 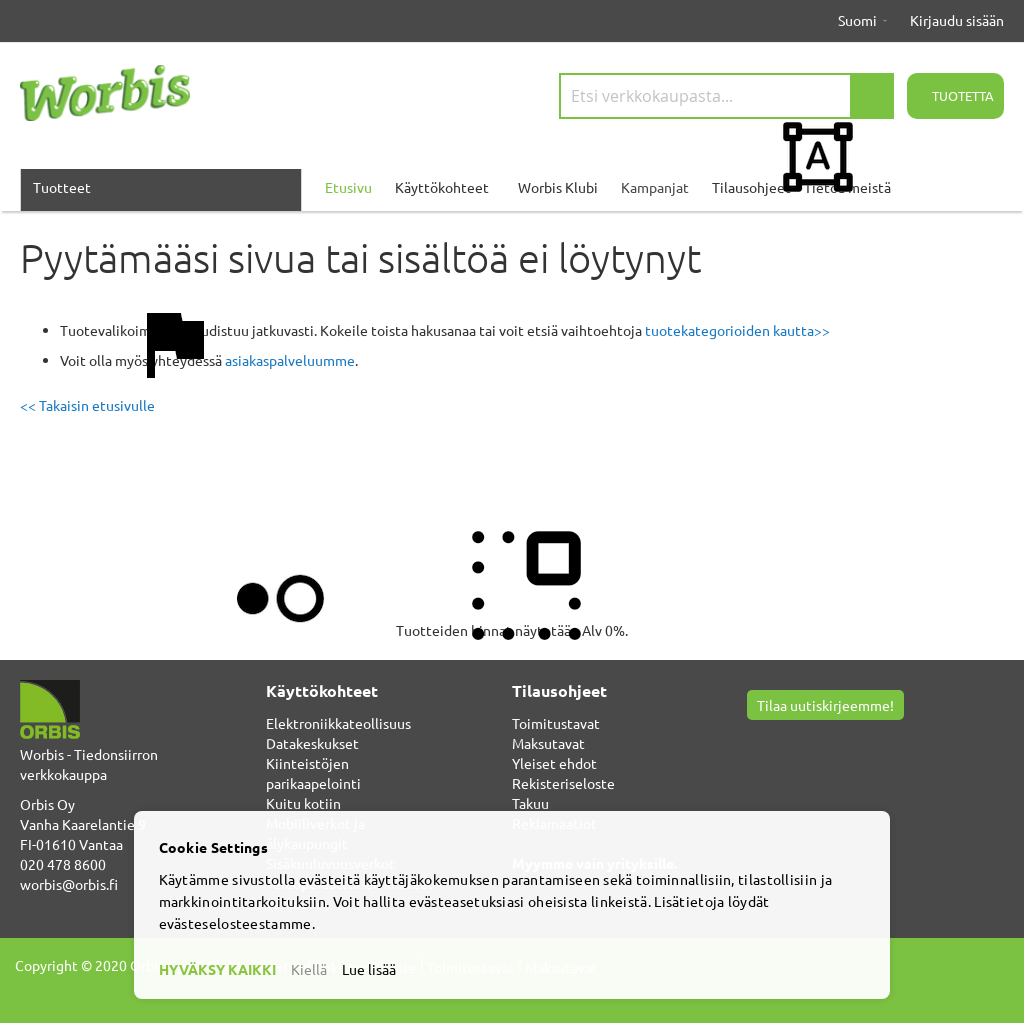 What do you see at coordinates (280, 598) in the screenshot?
I see `indicates weak HDR signal or low HDR quality` at bounding box center [280, 598].